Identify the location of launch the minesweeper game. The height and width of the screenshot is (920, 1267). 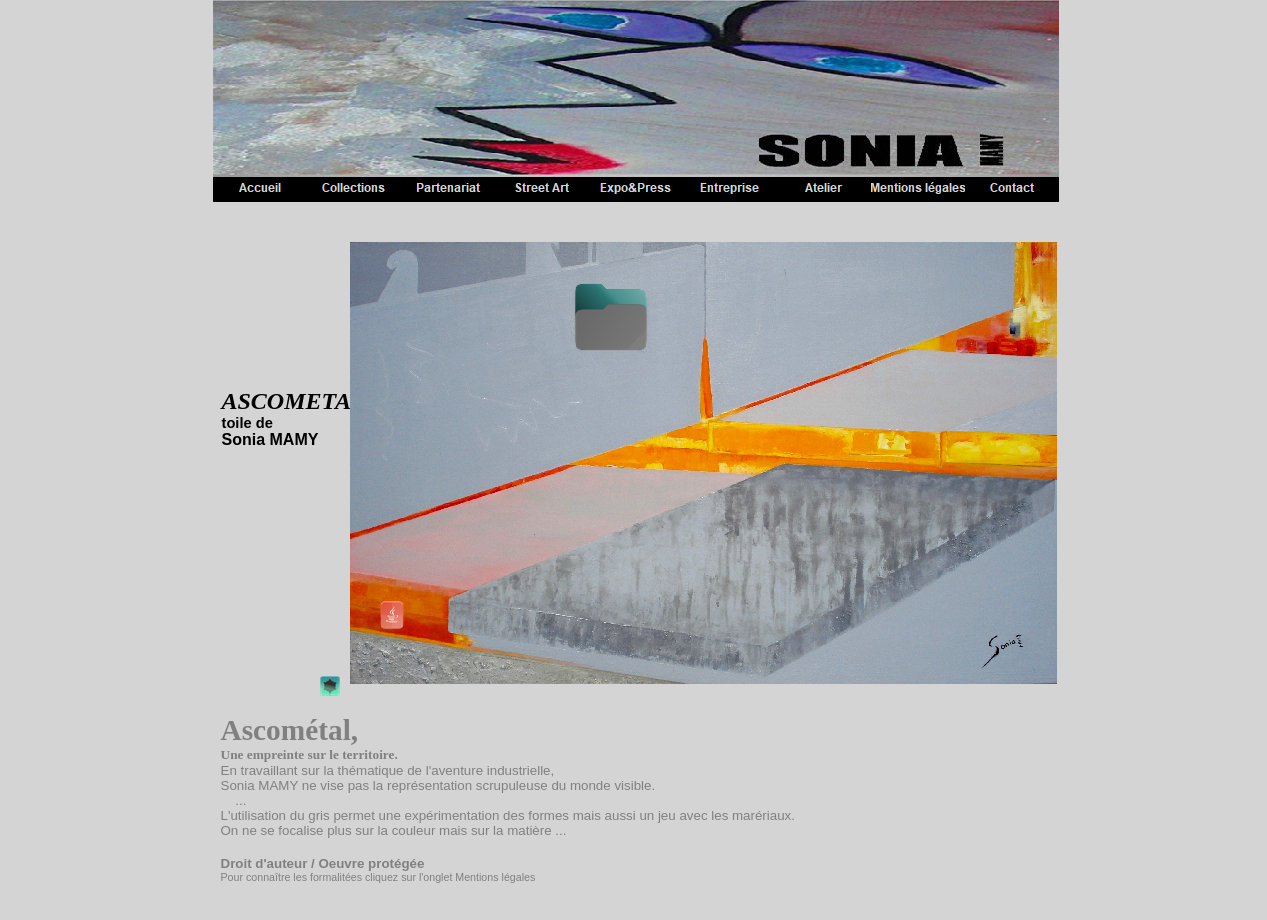
(330, 686).